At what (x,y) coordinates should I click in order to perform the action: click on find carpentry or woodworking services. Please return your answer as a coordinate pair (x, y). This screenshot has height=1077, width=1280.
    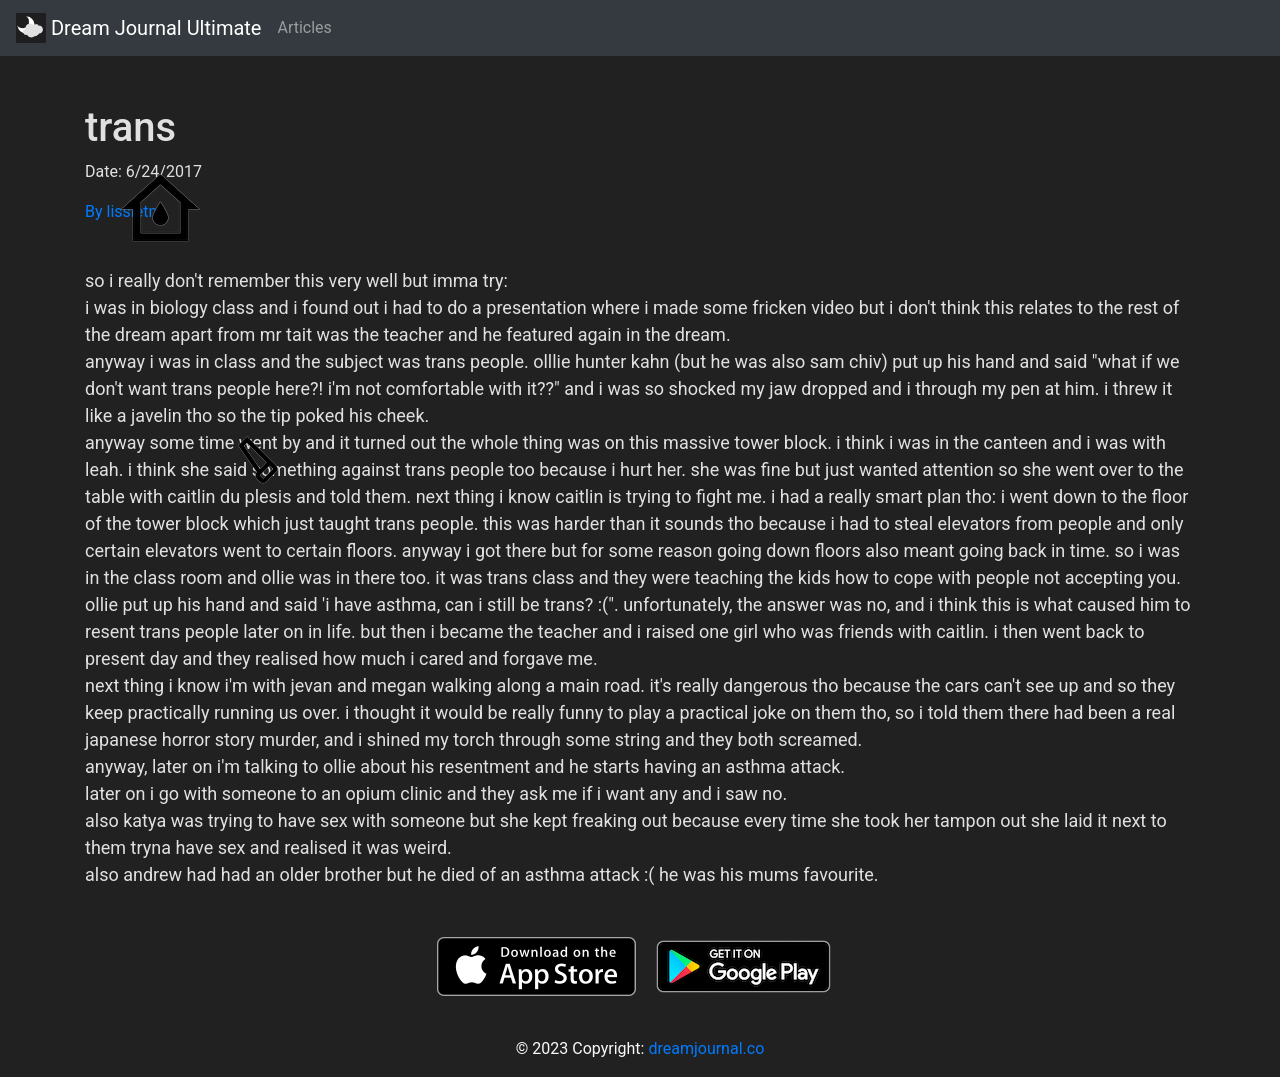
    Looking at the image, I should click on (258, 460).